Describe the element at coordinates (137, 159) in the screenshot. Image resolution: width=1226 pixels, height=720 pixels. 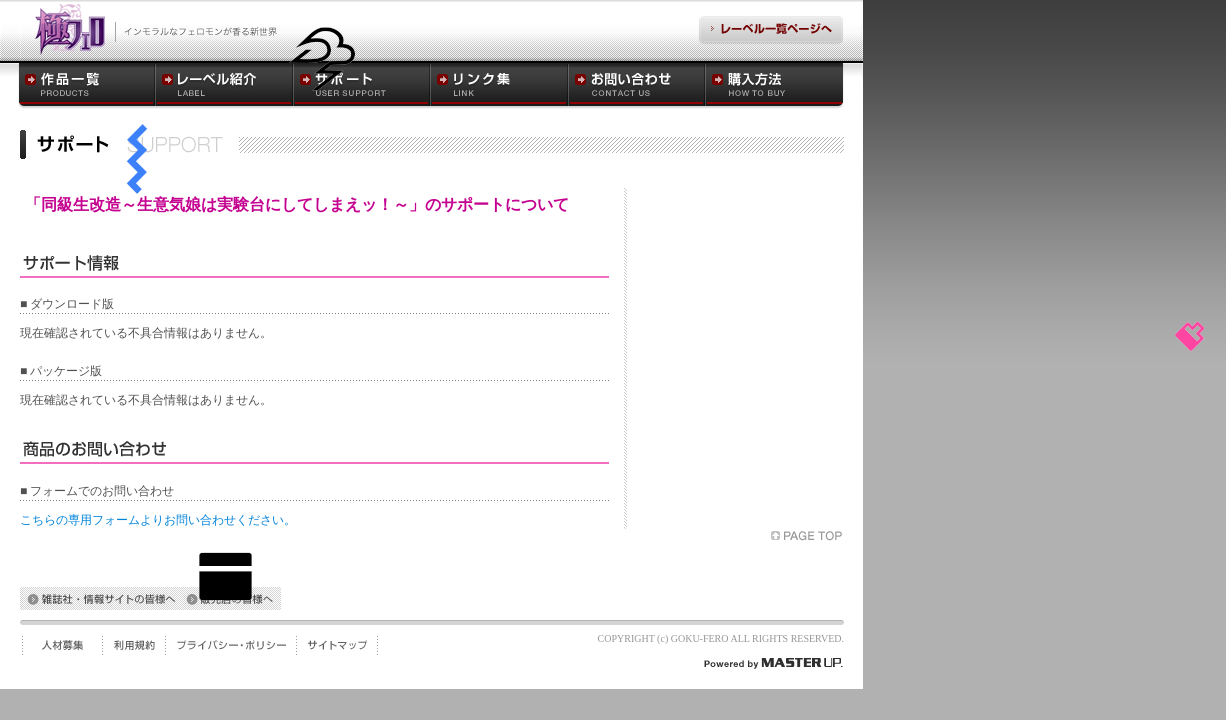
I see `common workflow language logo` at that location.